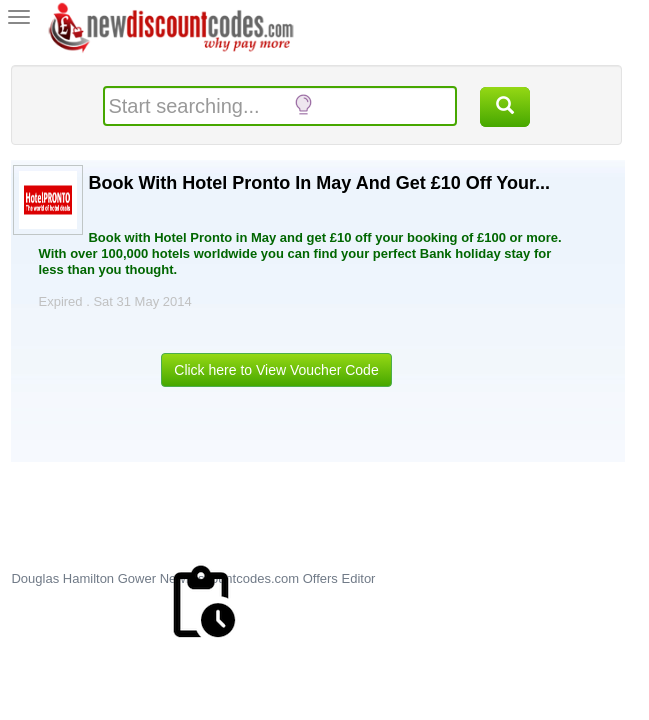  What do you see at coordinates (303, 104) in the screenshot?
I see `access tips or helpful suggestions` at bounding box center [303, 104].